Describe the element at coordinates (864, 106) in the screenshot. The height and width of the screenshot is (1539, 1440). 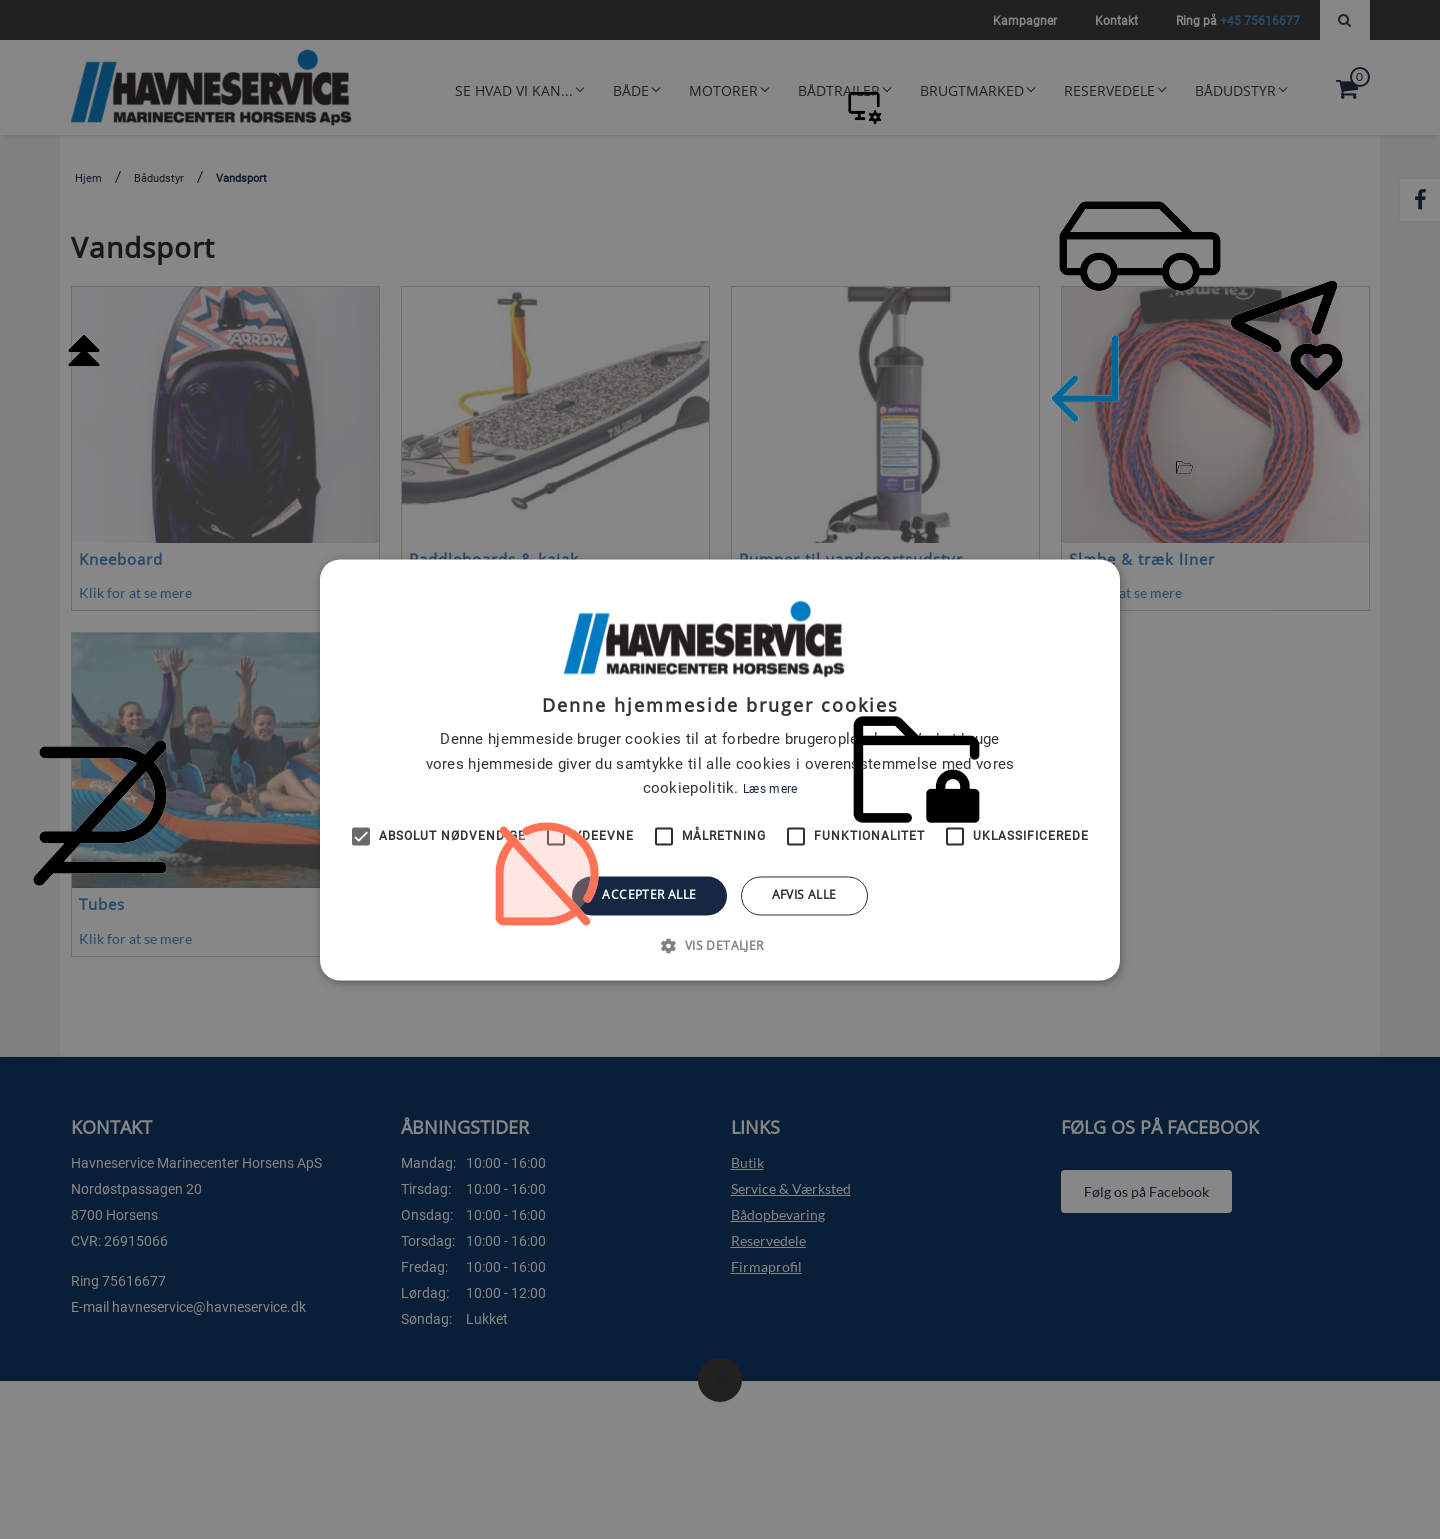
I see `access desktop display settings` at that location.